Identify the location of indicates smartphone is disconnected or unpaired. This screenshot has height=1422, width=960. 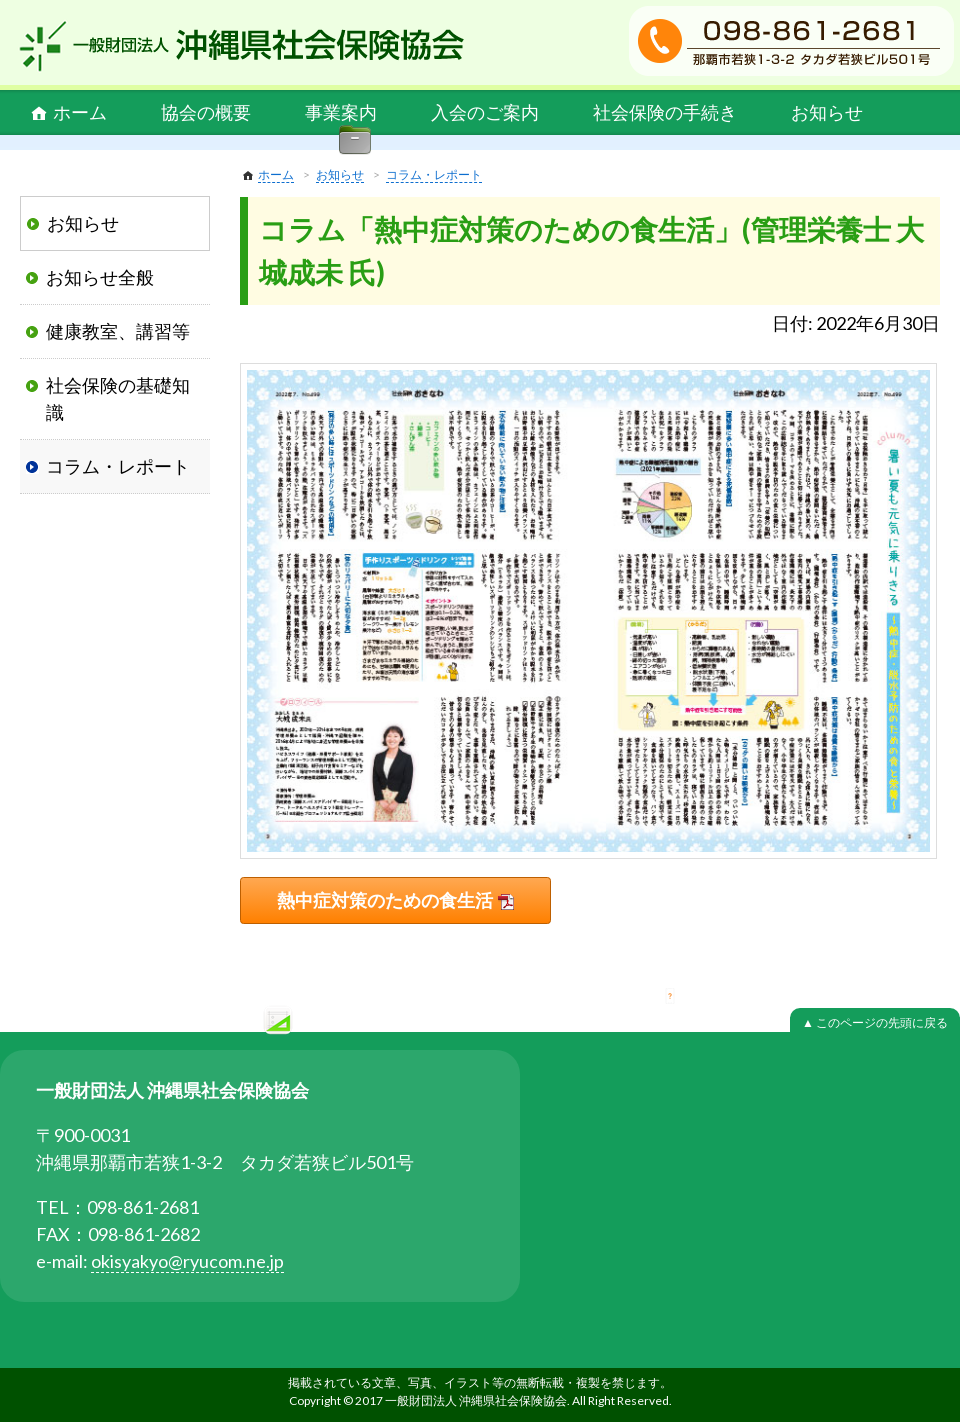
(670, 996).